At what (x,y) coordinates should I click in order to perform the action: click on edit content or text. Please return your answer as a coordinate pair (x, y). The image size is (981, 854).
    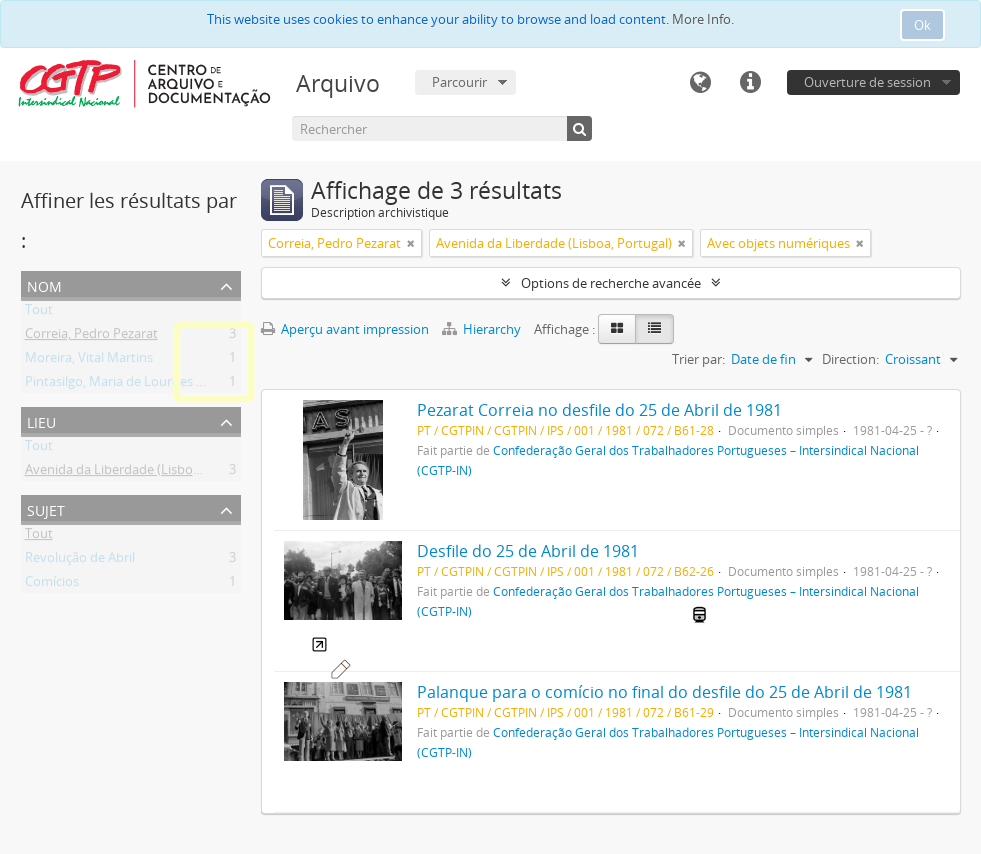
    Looking at the image, I should click on (340, 669).